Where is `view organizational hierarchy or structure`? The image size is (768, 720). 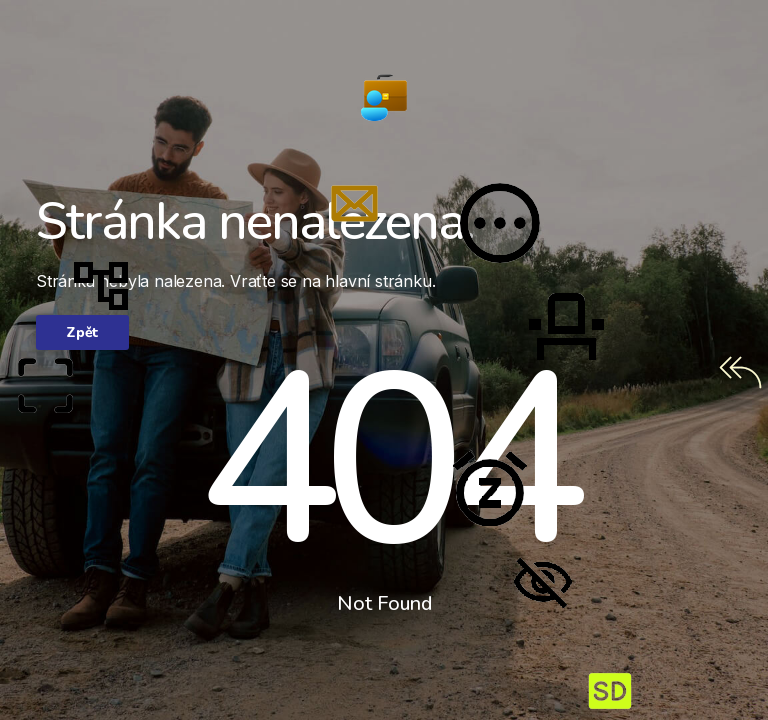 view organizational hierarchy or structure is located at coordinates (101, 286).